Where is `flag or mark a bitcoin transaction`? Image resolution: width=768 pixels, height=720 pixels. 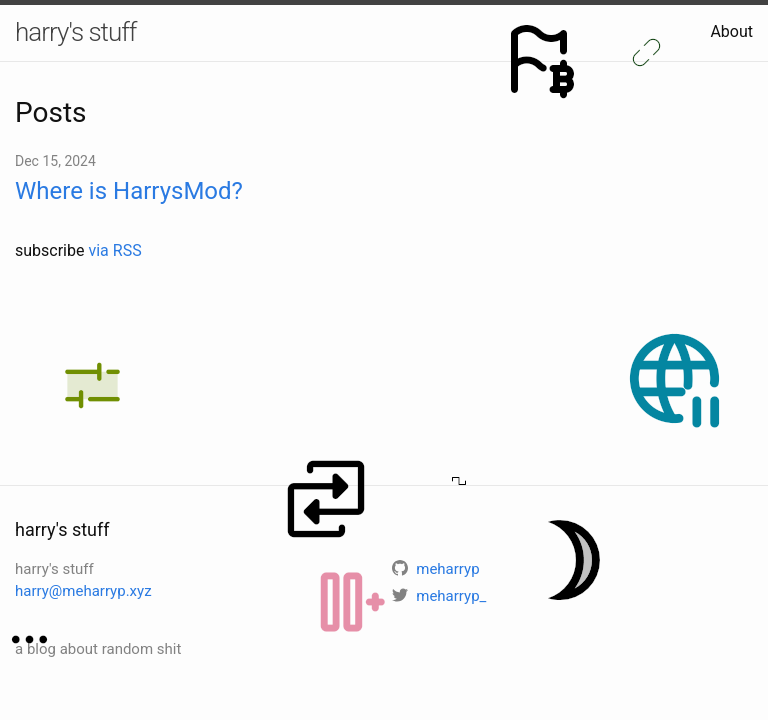
flag or mark a bitcoin transaction is located at coordinates (539, 58).